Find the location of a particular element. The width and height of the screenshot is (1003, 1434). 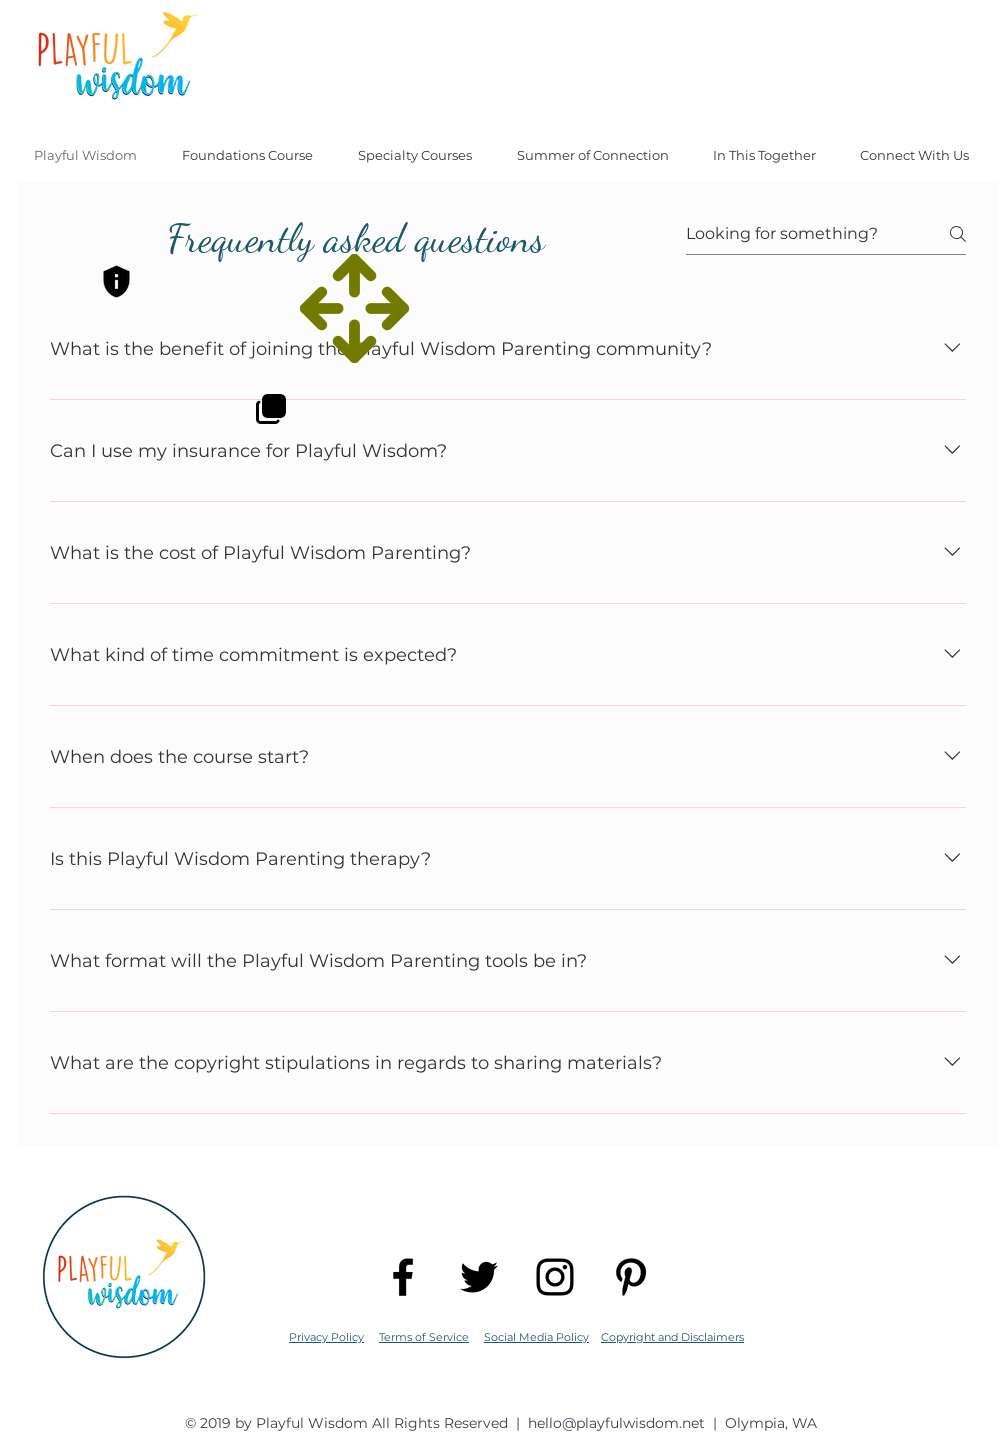

move or reposition an element is located at coordinates (354, 308).